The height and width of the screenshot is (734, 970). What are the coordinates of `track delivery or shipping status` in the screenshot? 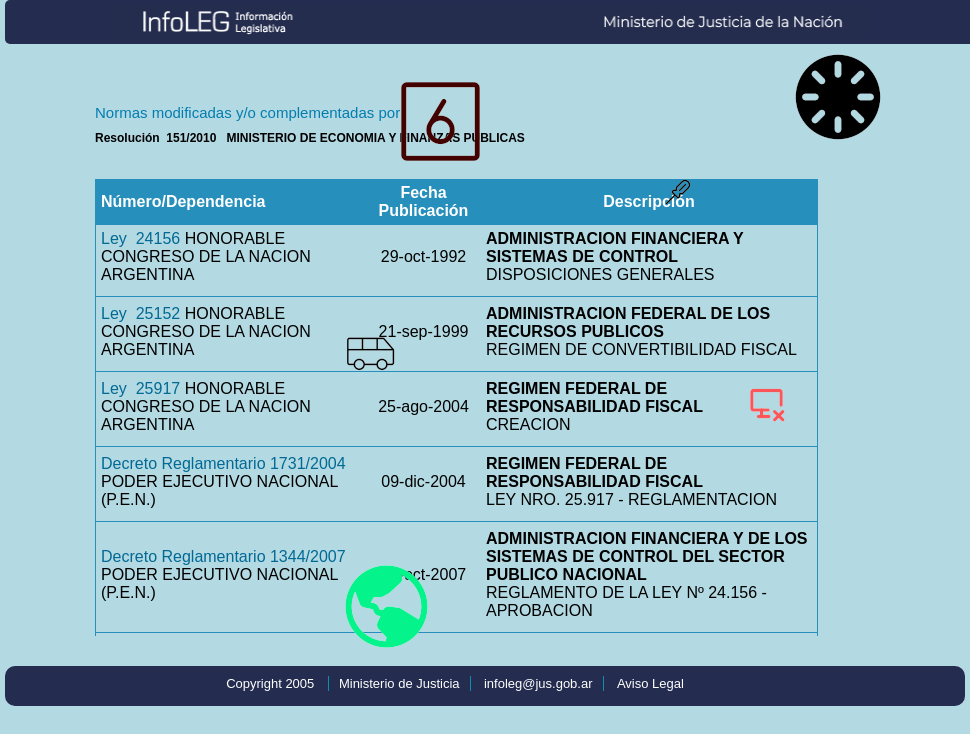 It's located at (369, 353).